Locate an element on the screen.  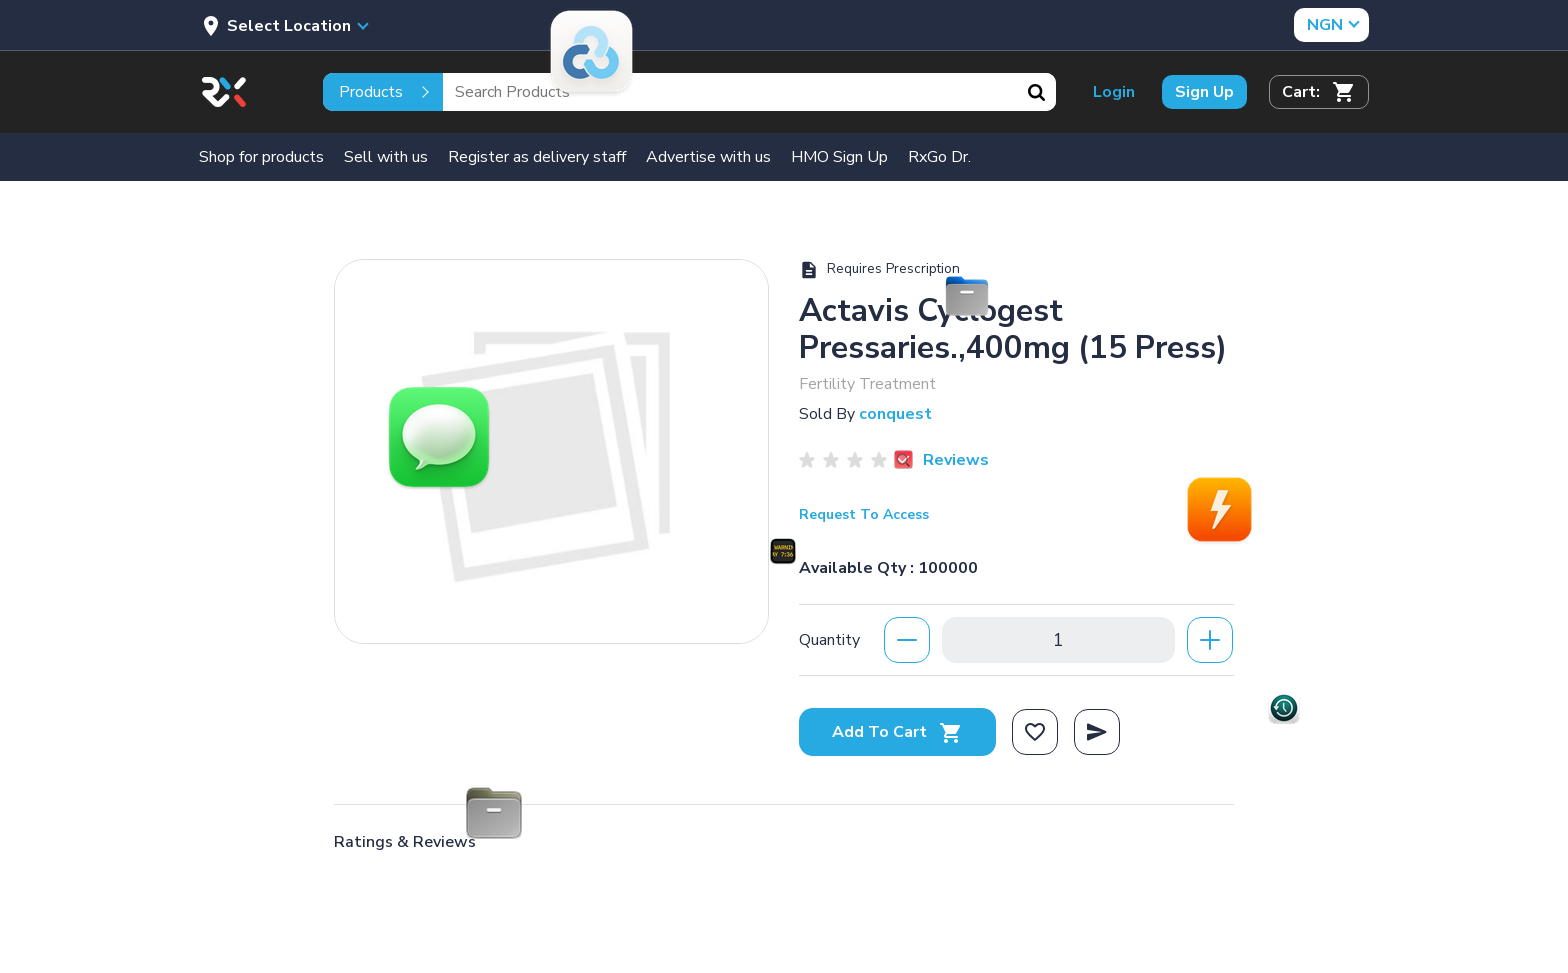
open the messages app is located at coordinates (439, 437).